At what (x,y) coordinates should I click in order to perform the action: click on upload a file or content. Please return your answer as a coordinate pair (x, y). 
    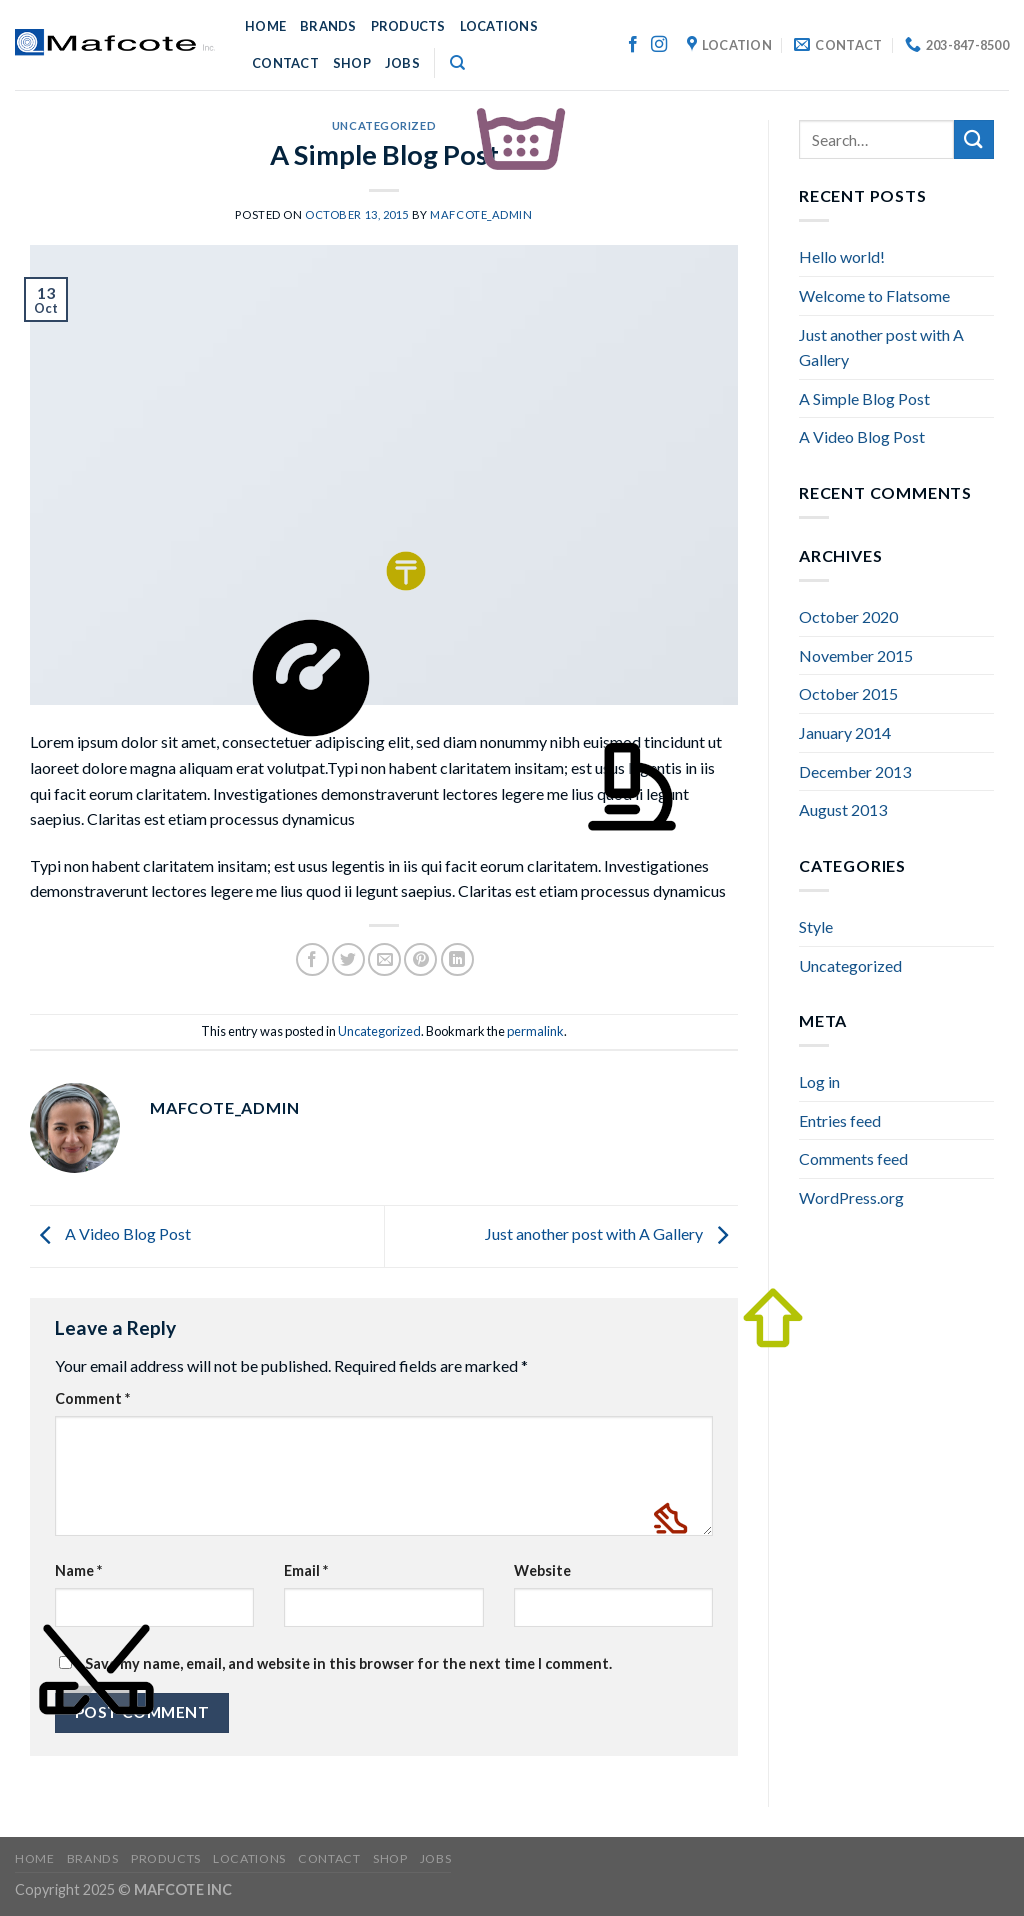
    Looking at the image, I should click on (773, 1320).